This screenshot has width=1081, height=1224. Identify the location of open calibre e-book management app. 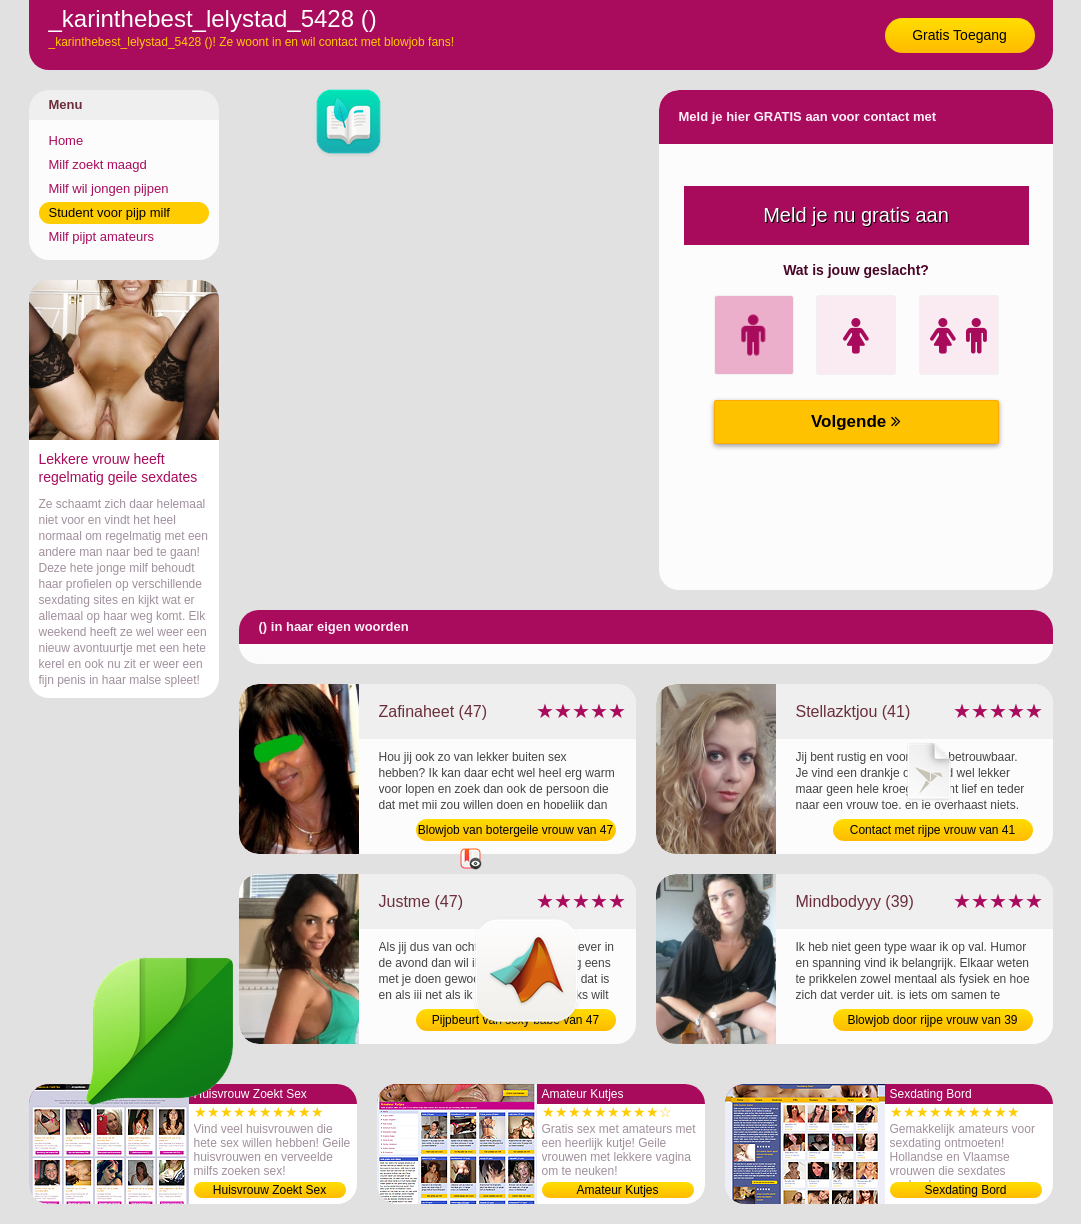
(470, 858).